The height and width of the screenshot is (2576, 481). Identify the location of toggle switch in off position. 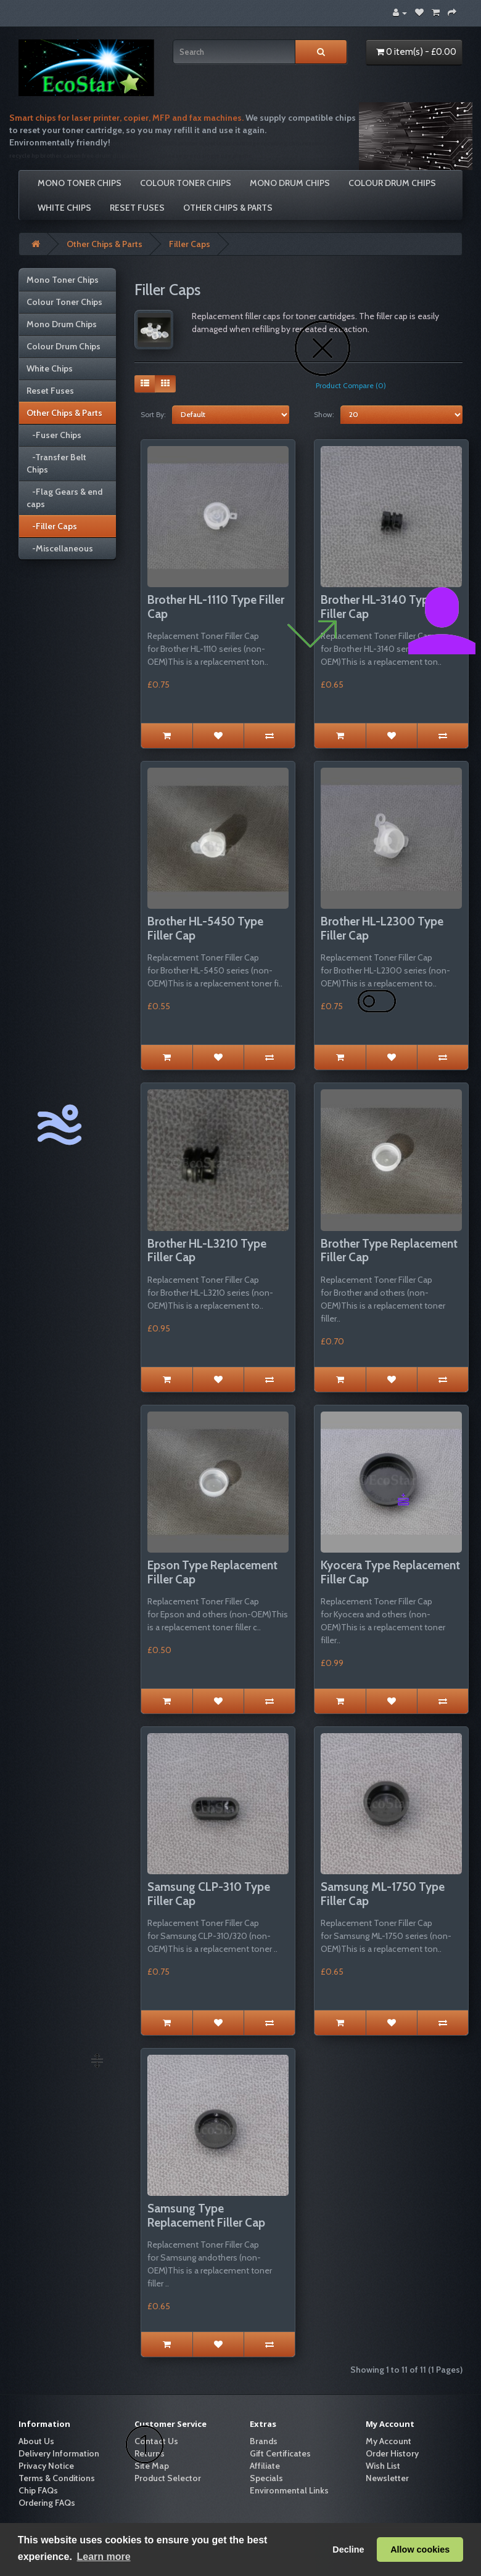
(377, 1001).